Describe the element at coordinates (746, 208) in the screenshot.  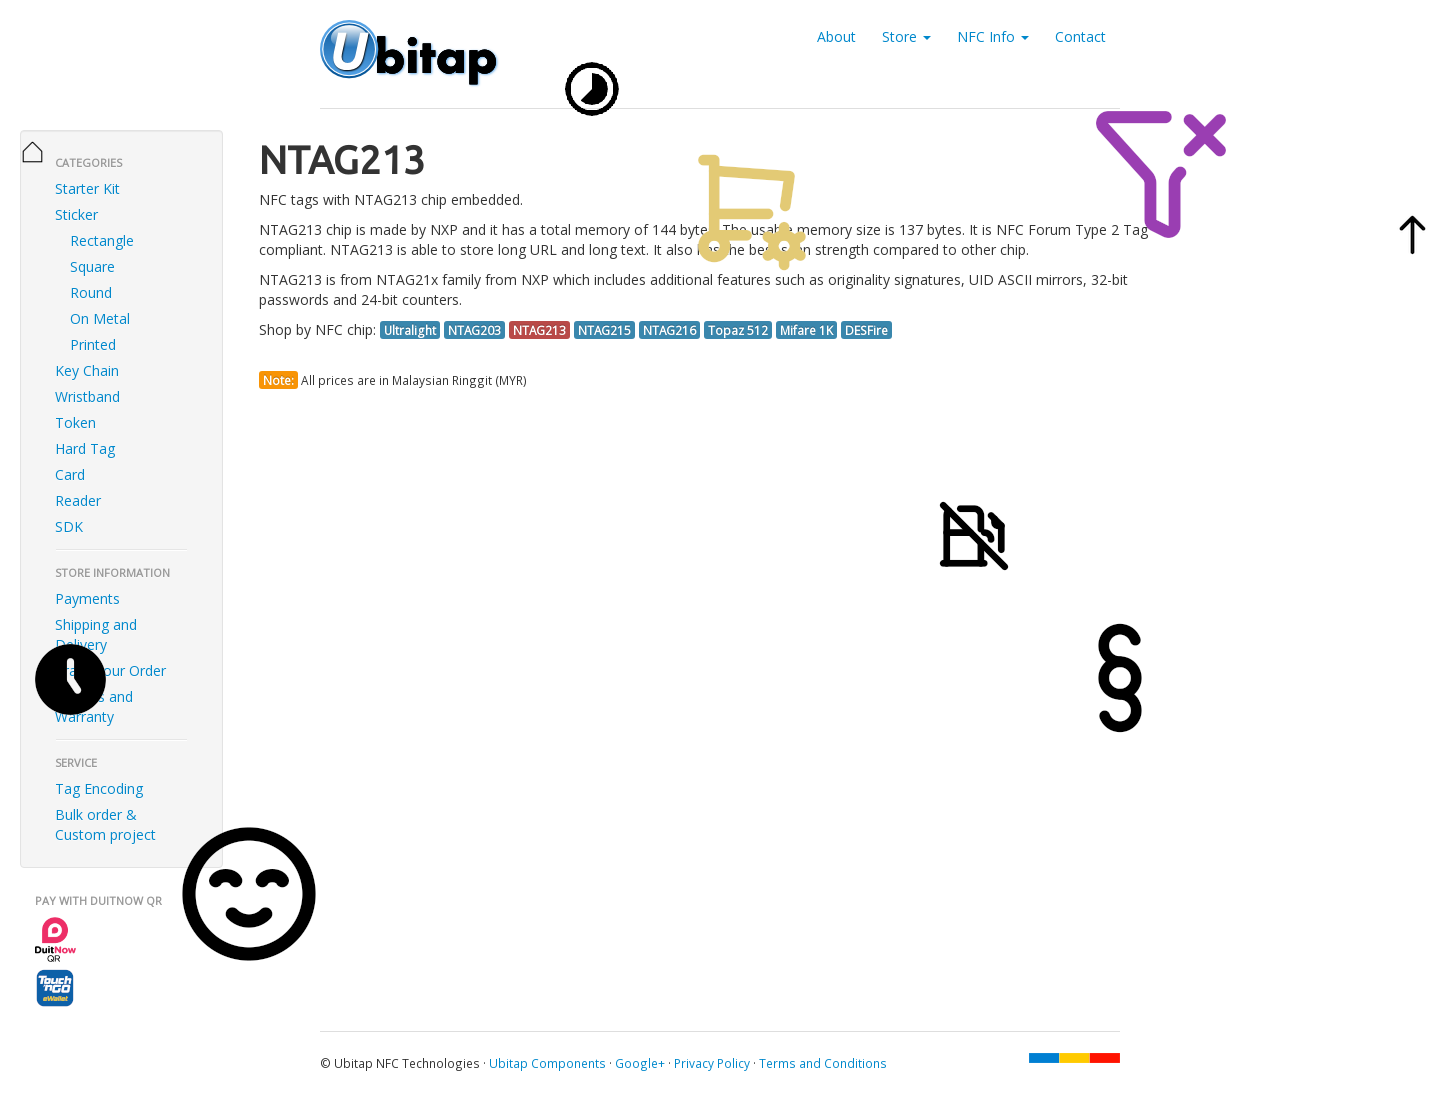
I see `access shopping cart settings` at that location.